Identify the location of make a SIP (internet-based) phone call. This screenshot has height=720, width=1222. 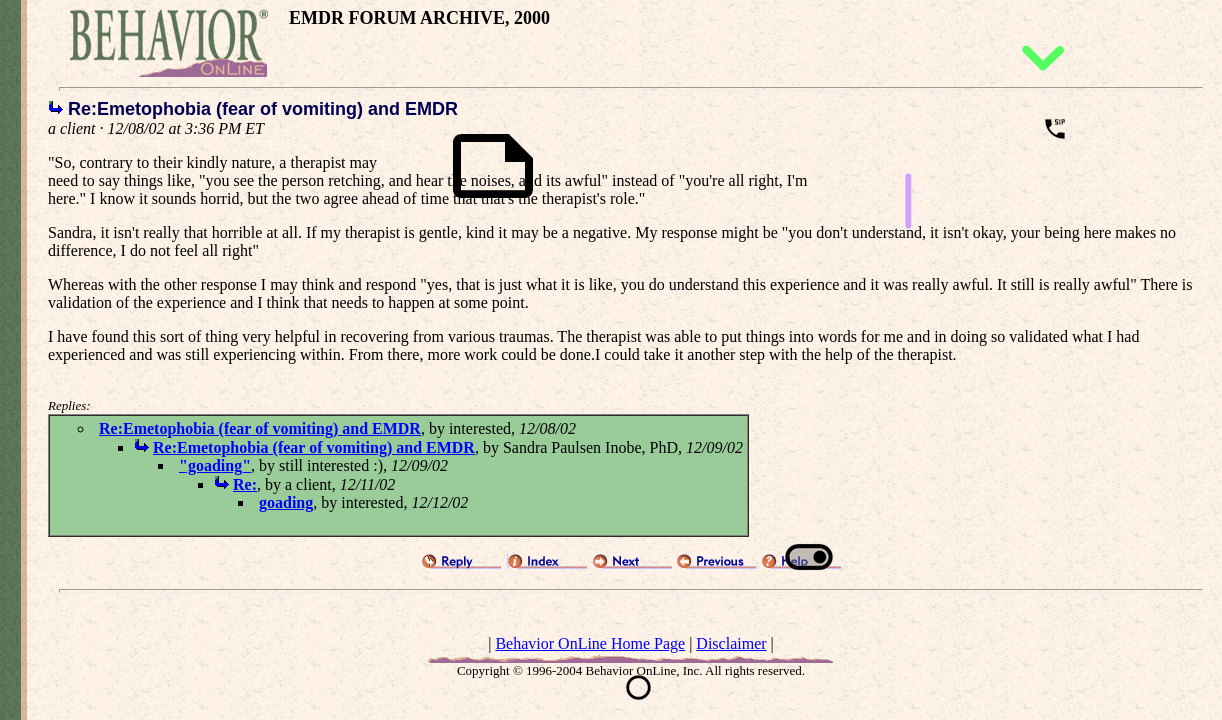
(1055, 129).